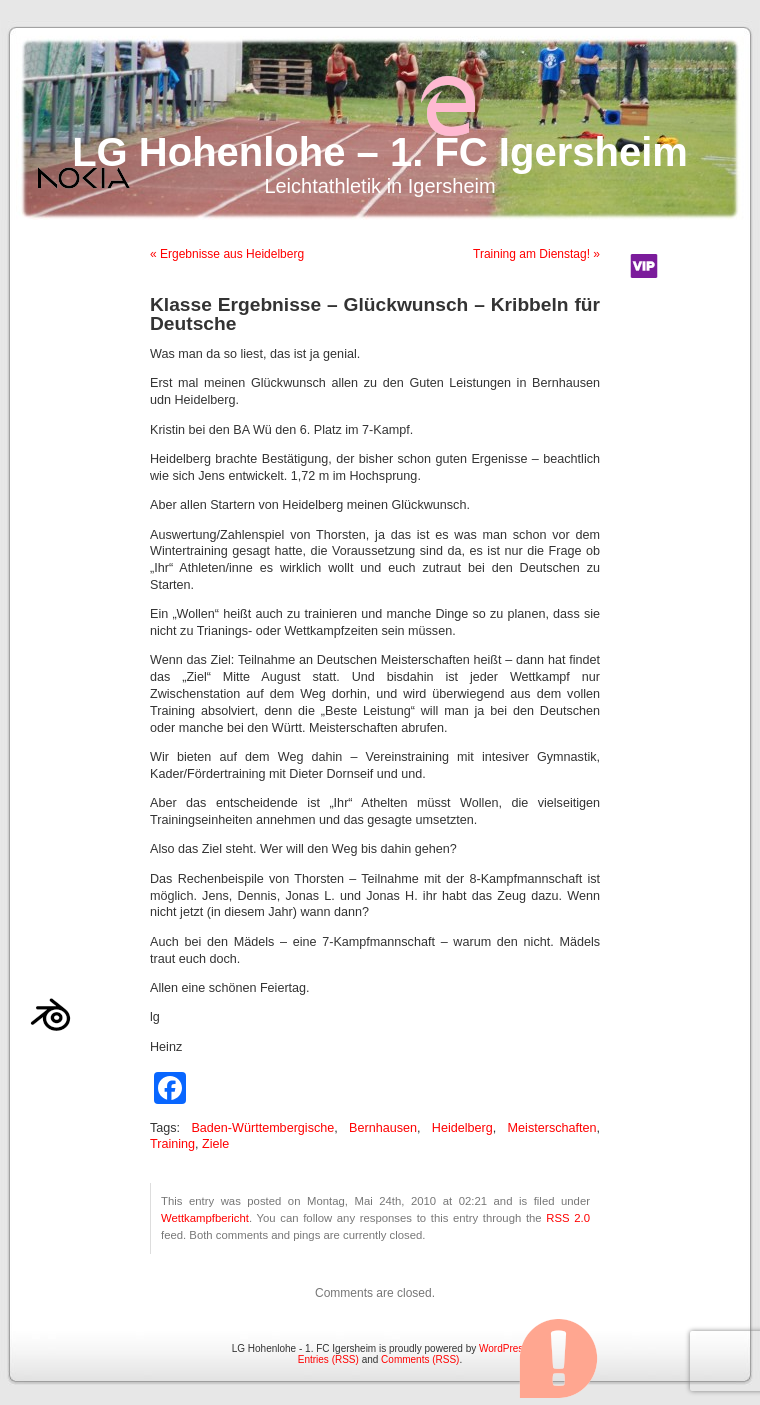 The height and width of the screenshot is (1405, 760). What do you see at coordinates (448, 106) in the screenshot?
I see `open microsoft edge browser` at bounding box center [448, 106].